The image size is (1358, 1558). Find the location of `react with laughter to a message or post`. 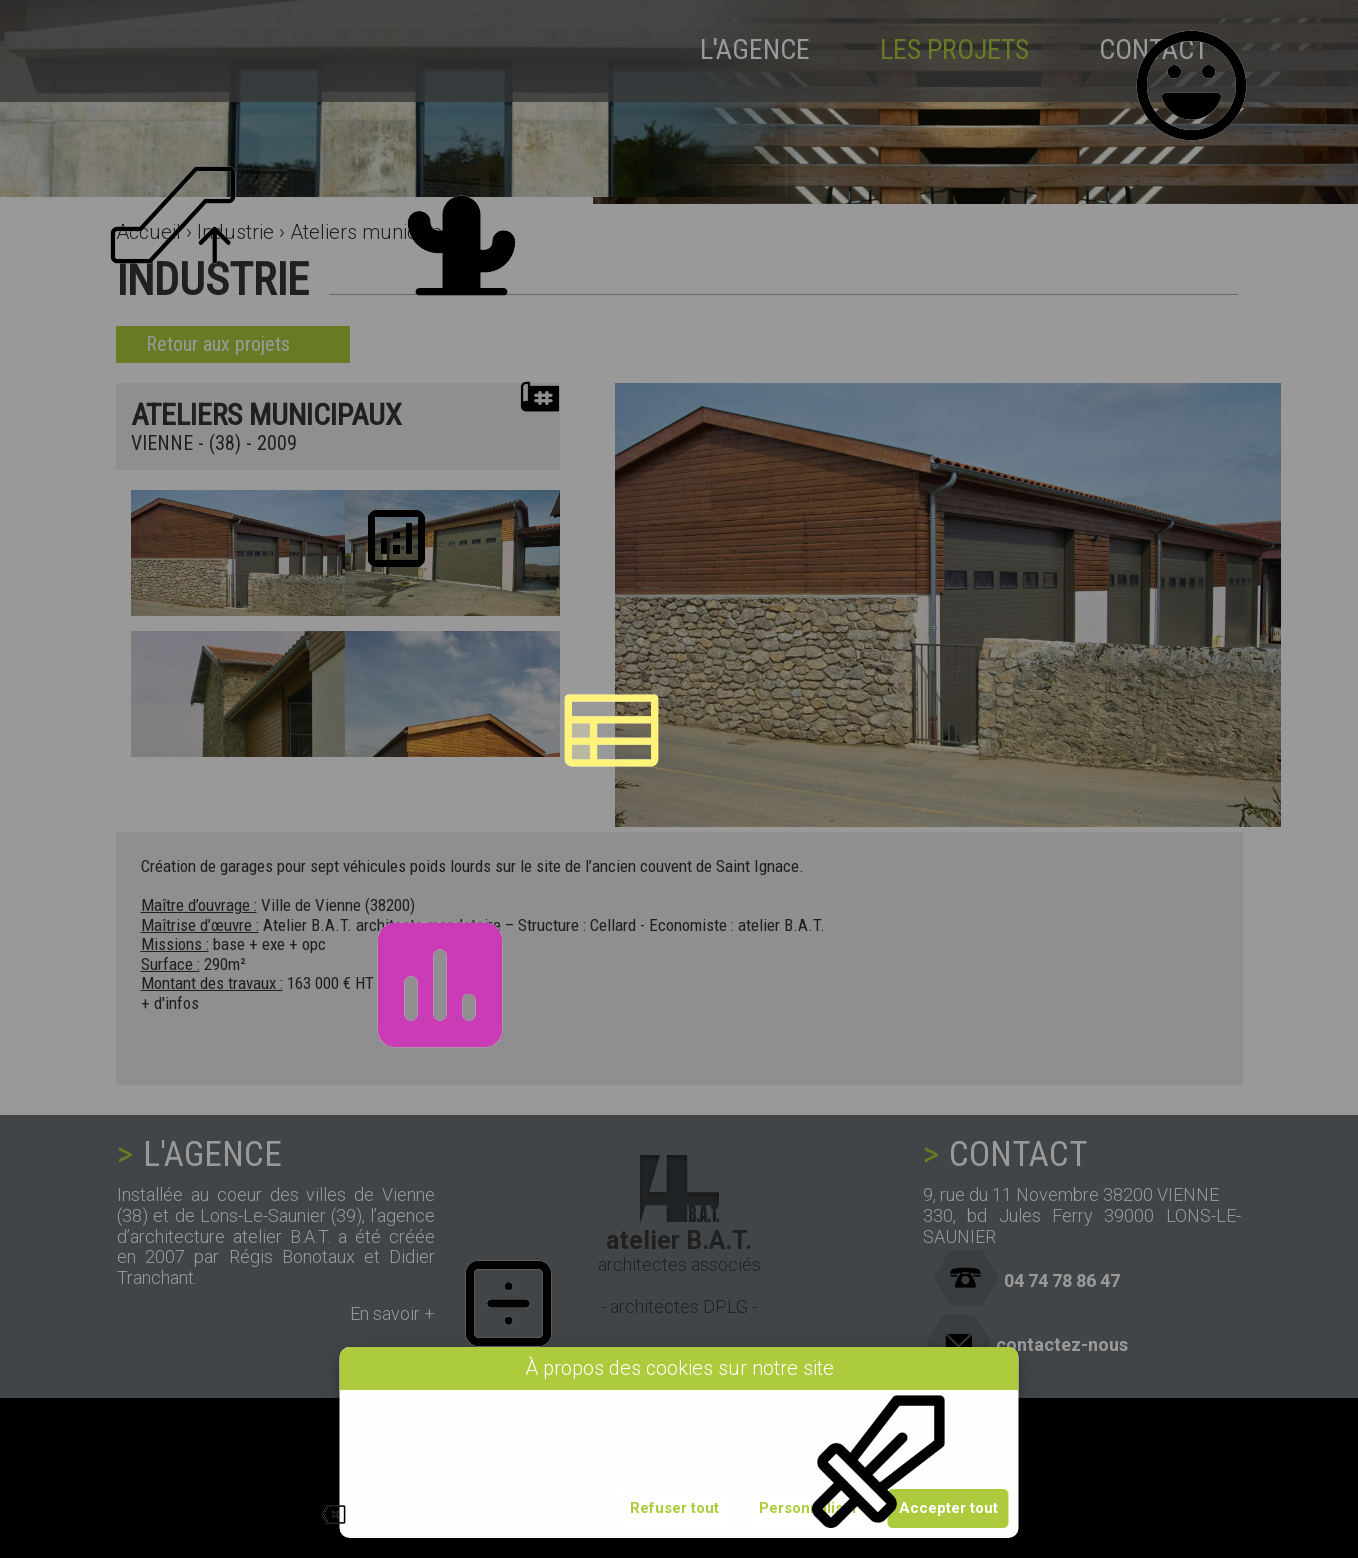

react with laughter to a message or post is located at coordinates (1191, 85).